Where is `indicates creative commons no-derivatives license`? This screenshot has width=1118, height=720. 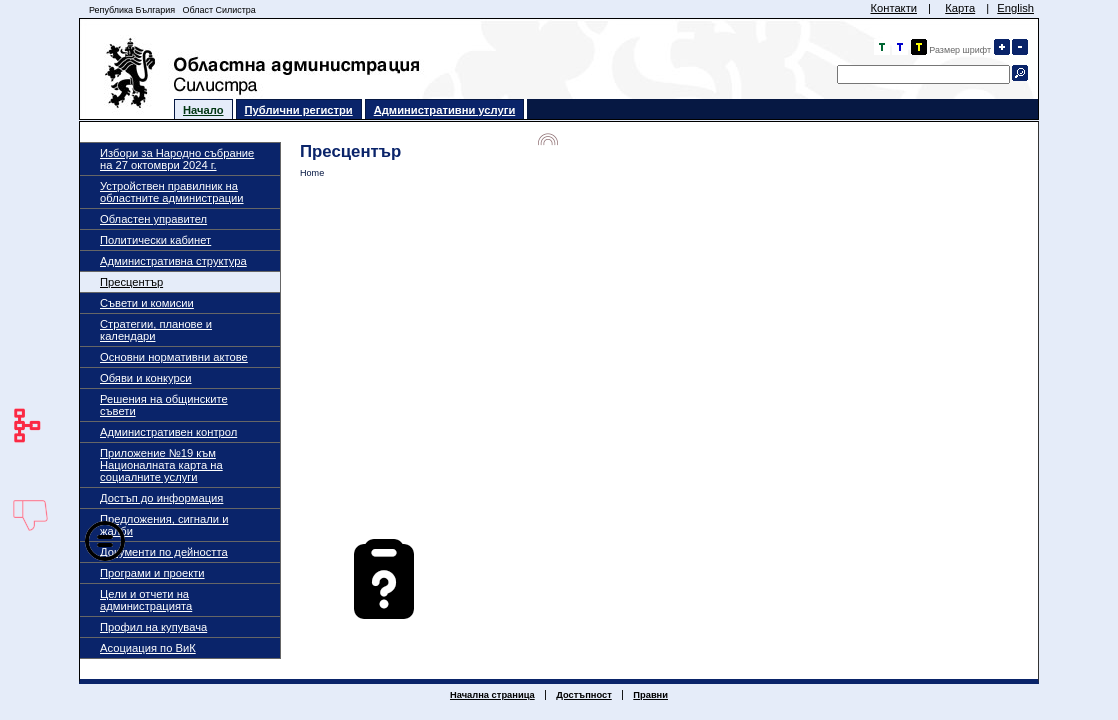 indicates creative commons no-derivatives license is located at coordinates (105, 541).